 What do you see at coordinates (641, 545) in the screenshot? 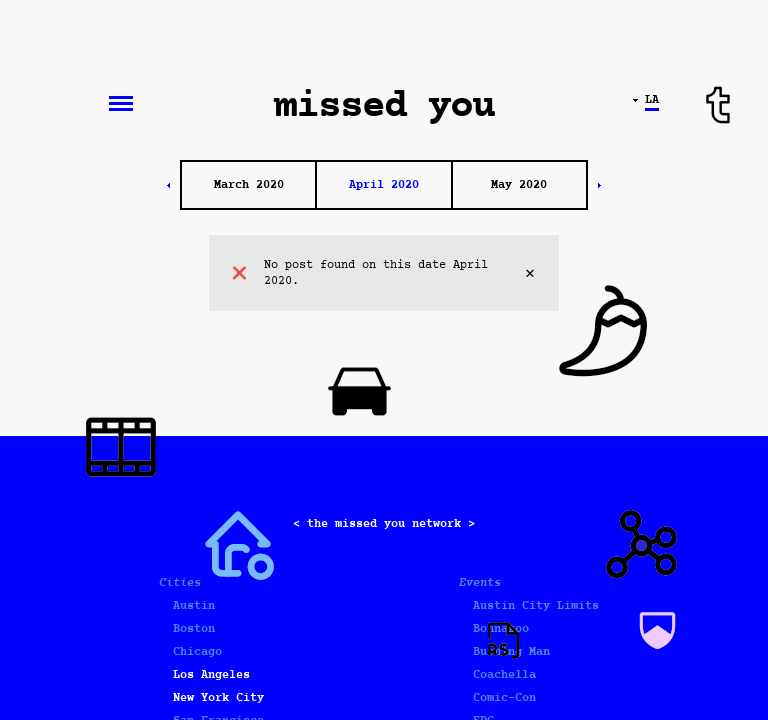
I see `view network connections or relationships` at bounding box center [641, 545].